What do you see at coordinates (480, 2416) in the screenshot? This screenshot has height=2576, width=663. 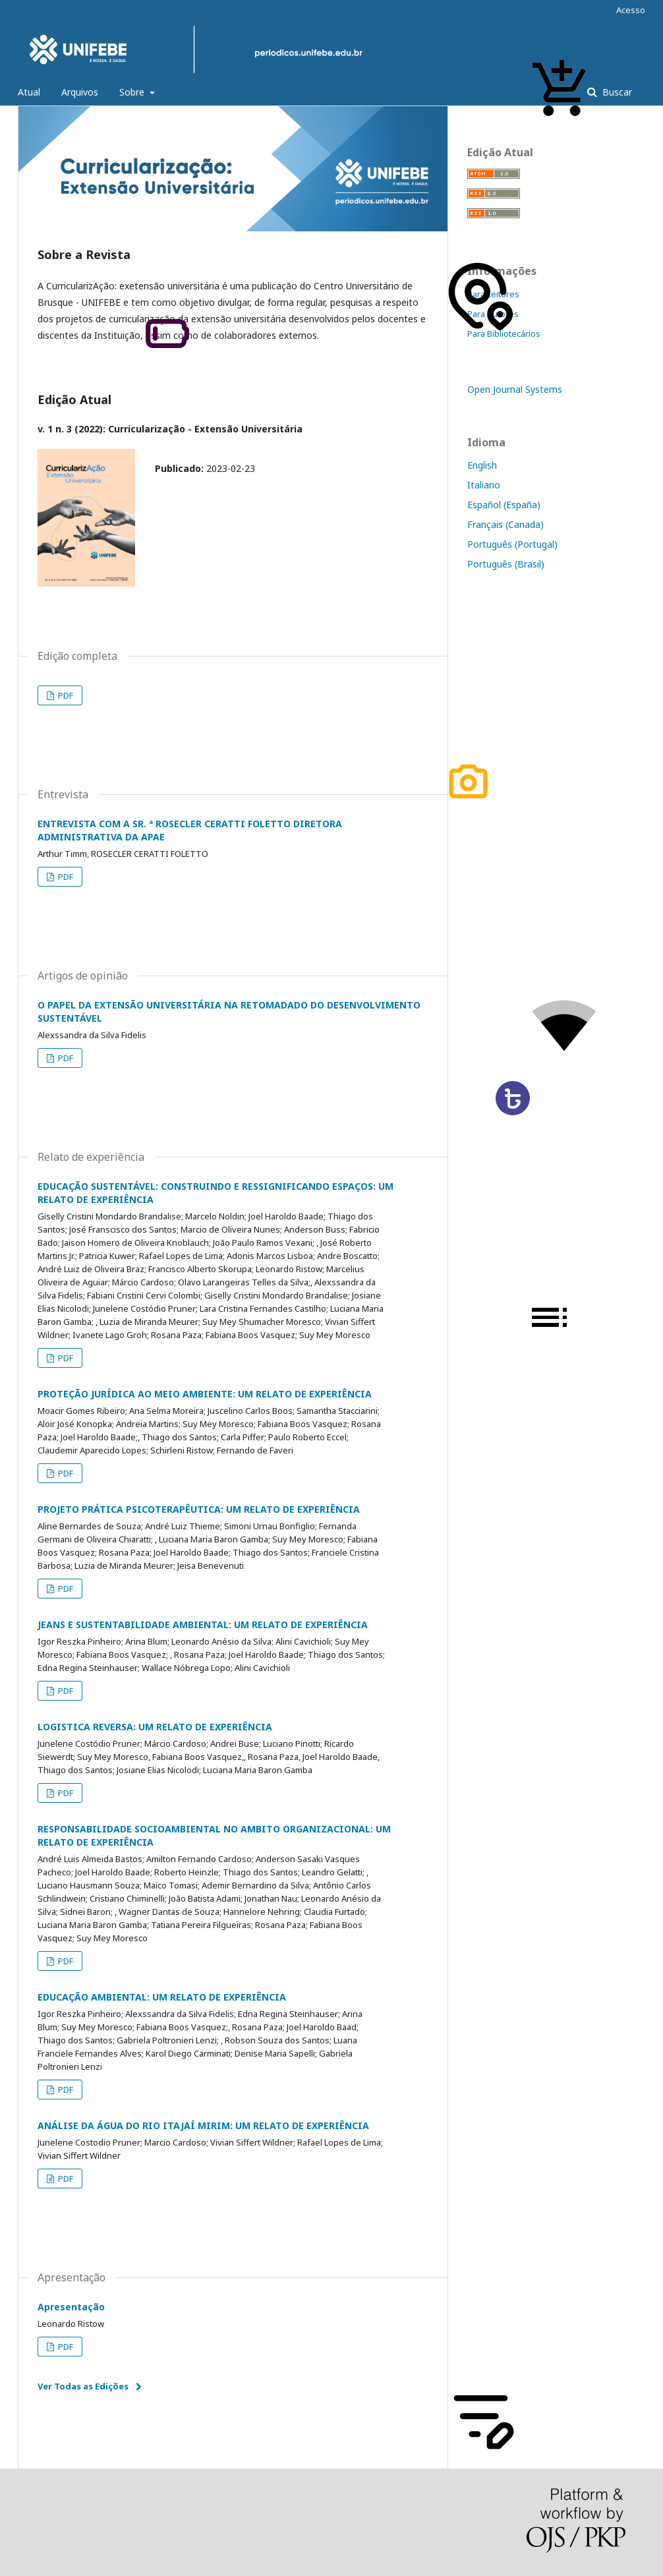 I see `edit filter settings` at bounding box center [480, 2416].